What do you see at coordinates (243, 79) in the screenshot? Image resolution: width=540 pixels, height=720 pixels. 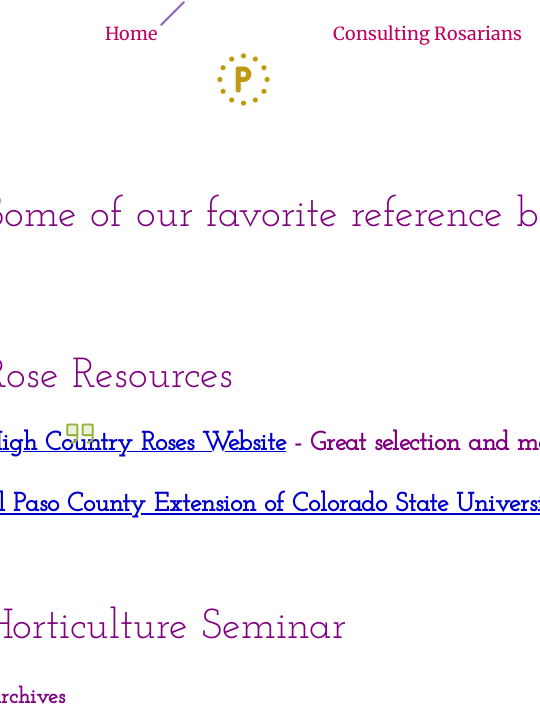 I see `indicates parking availability or location` at bounding box center [243, 79].